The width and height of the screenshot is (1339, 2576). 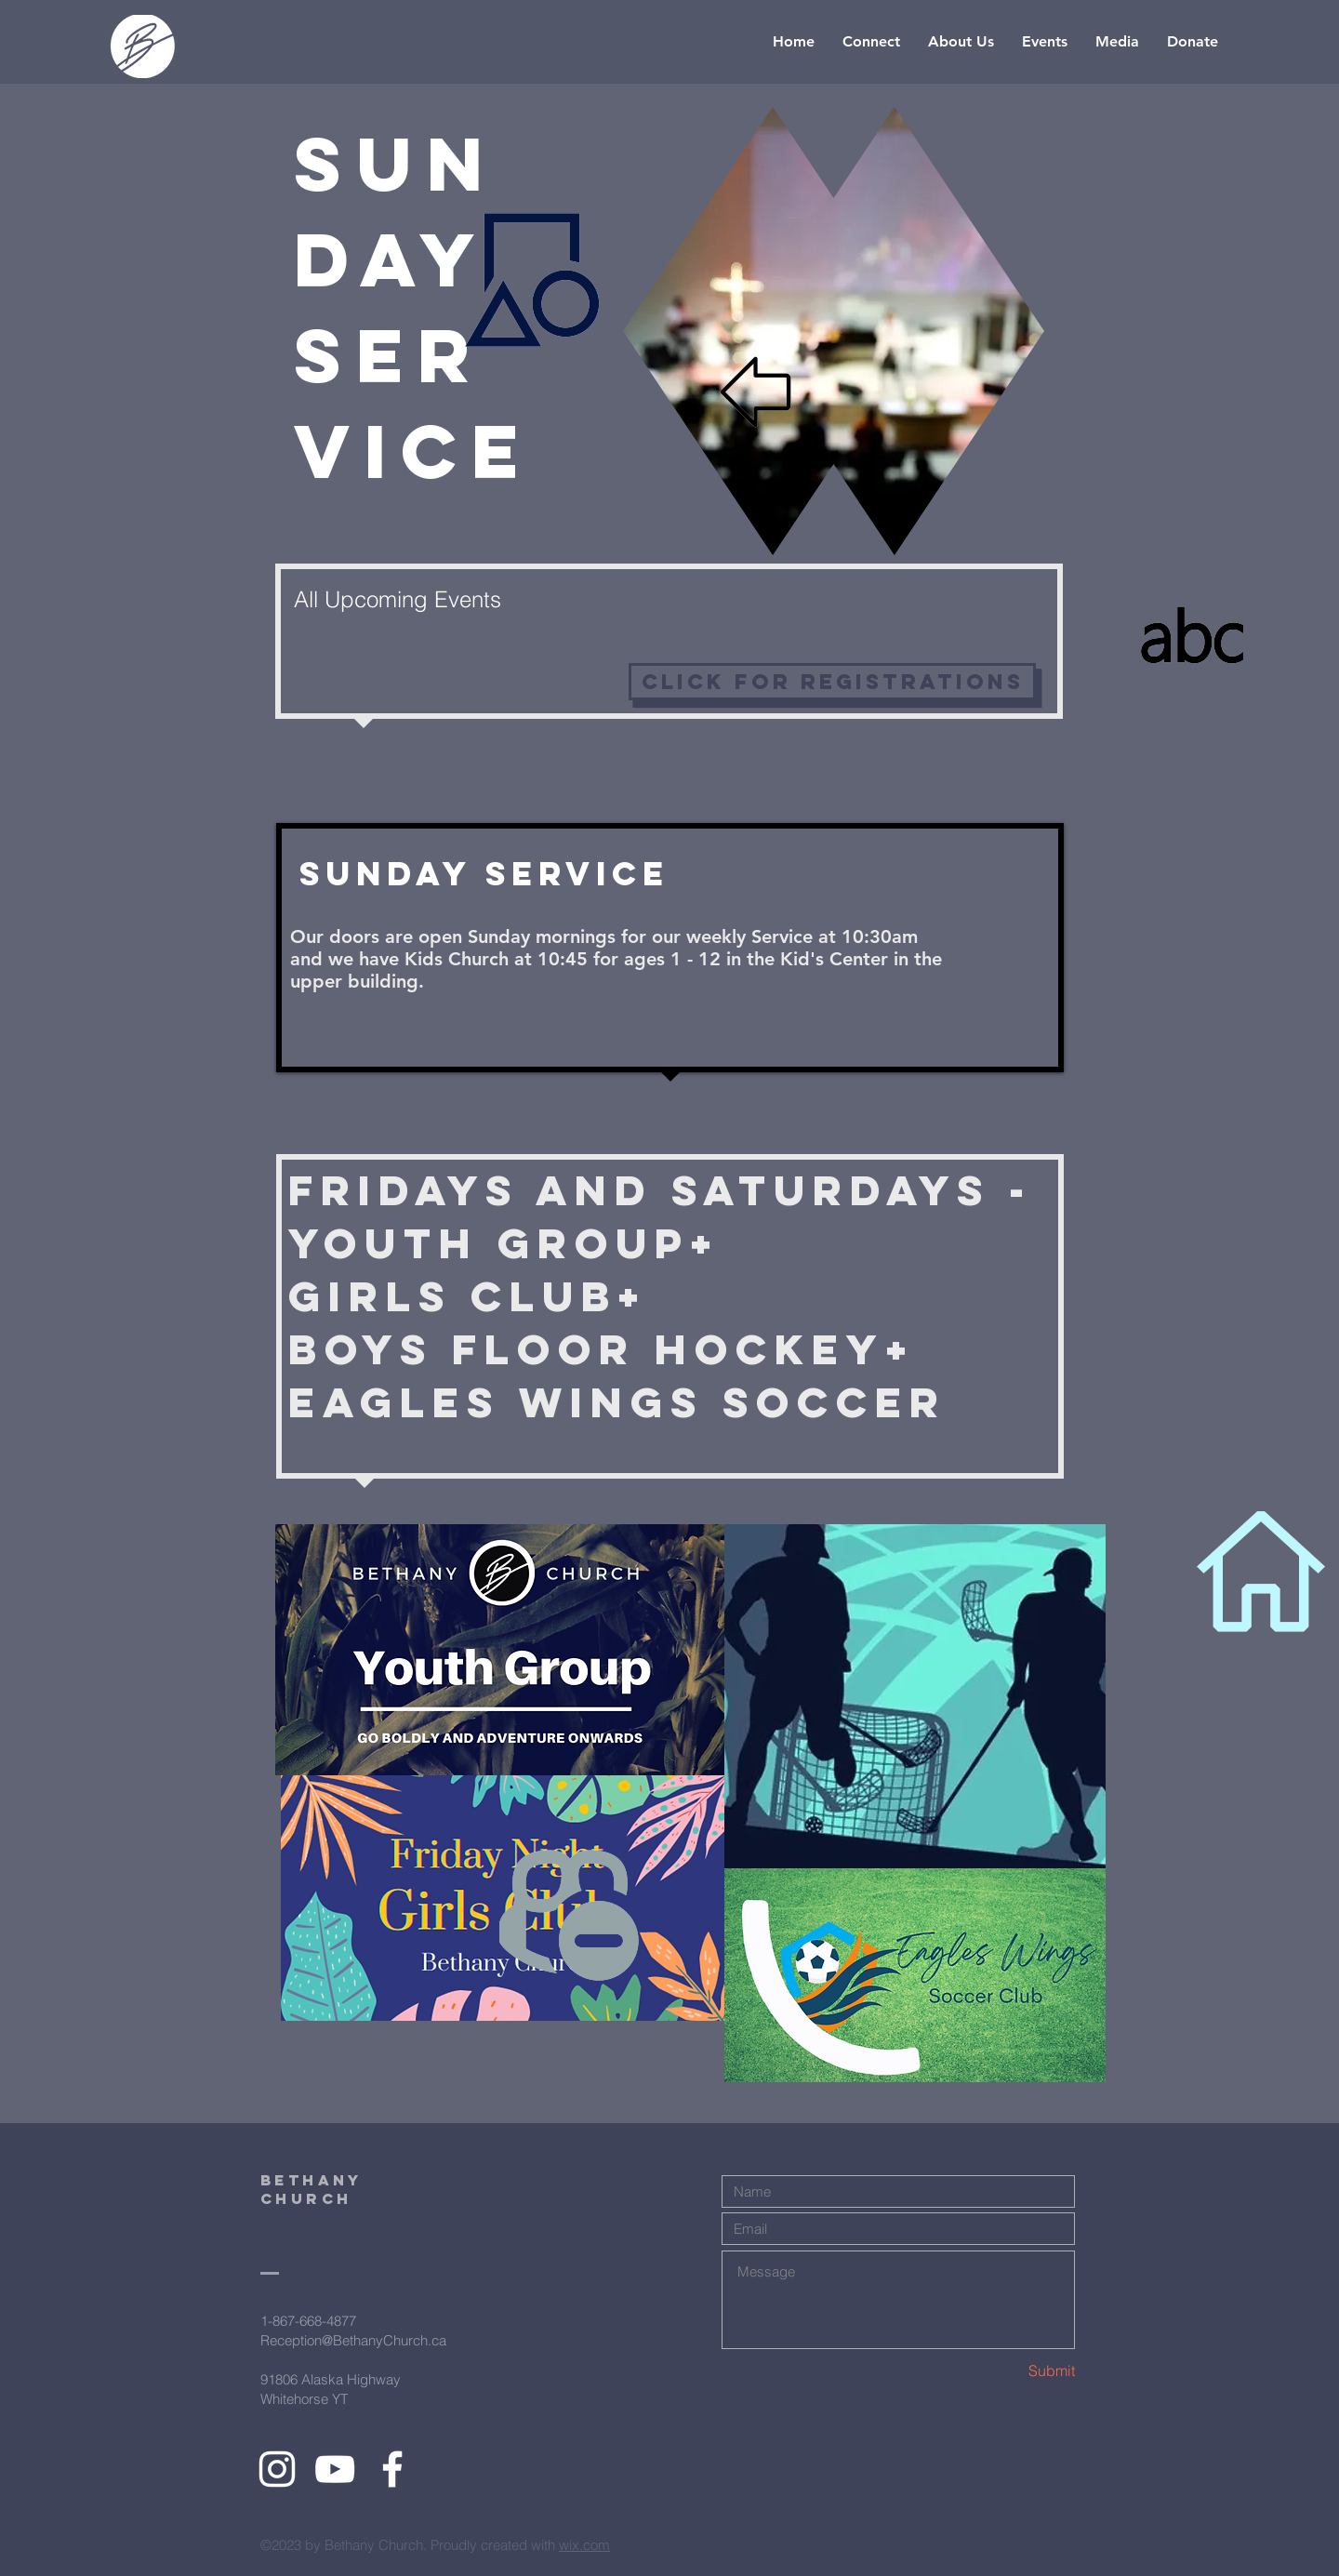 What do you see at coordinates (570, 1912) in the screenshot?
I see `github copilot is blocked or disabled` at bounding box center [570, 1912].